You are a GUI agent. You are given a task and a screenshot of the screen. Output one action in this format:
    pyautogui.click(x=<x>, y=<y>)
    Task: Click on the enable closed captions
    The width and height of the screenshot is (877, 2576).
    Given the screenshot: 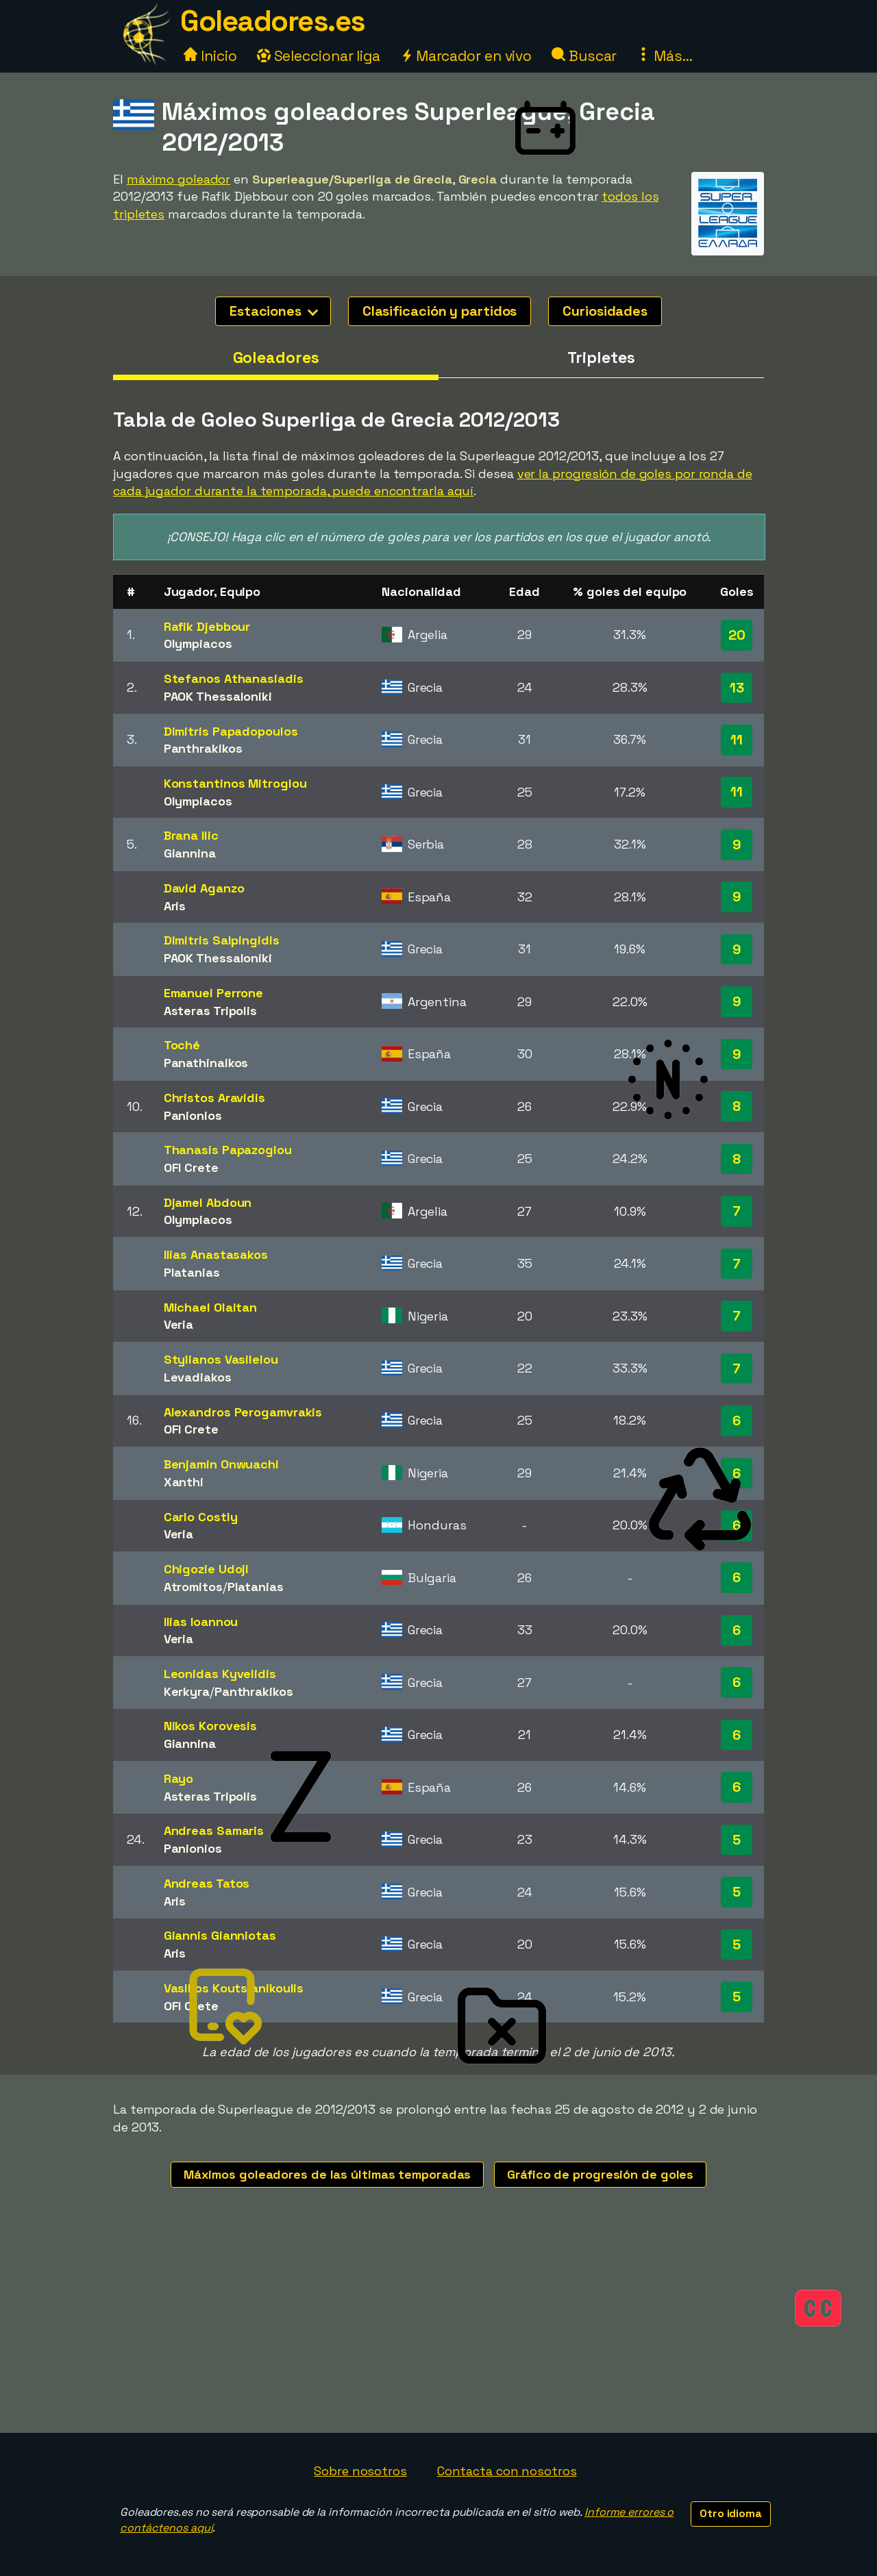 What is the action you would take?
    pyautogui.click(x=818, y=2308)
    